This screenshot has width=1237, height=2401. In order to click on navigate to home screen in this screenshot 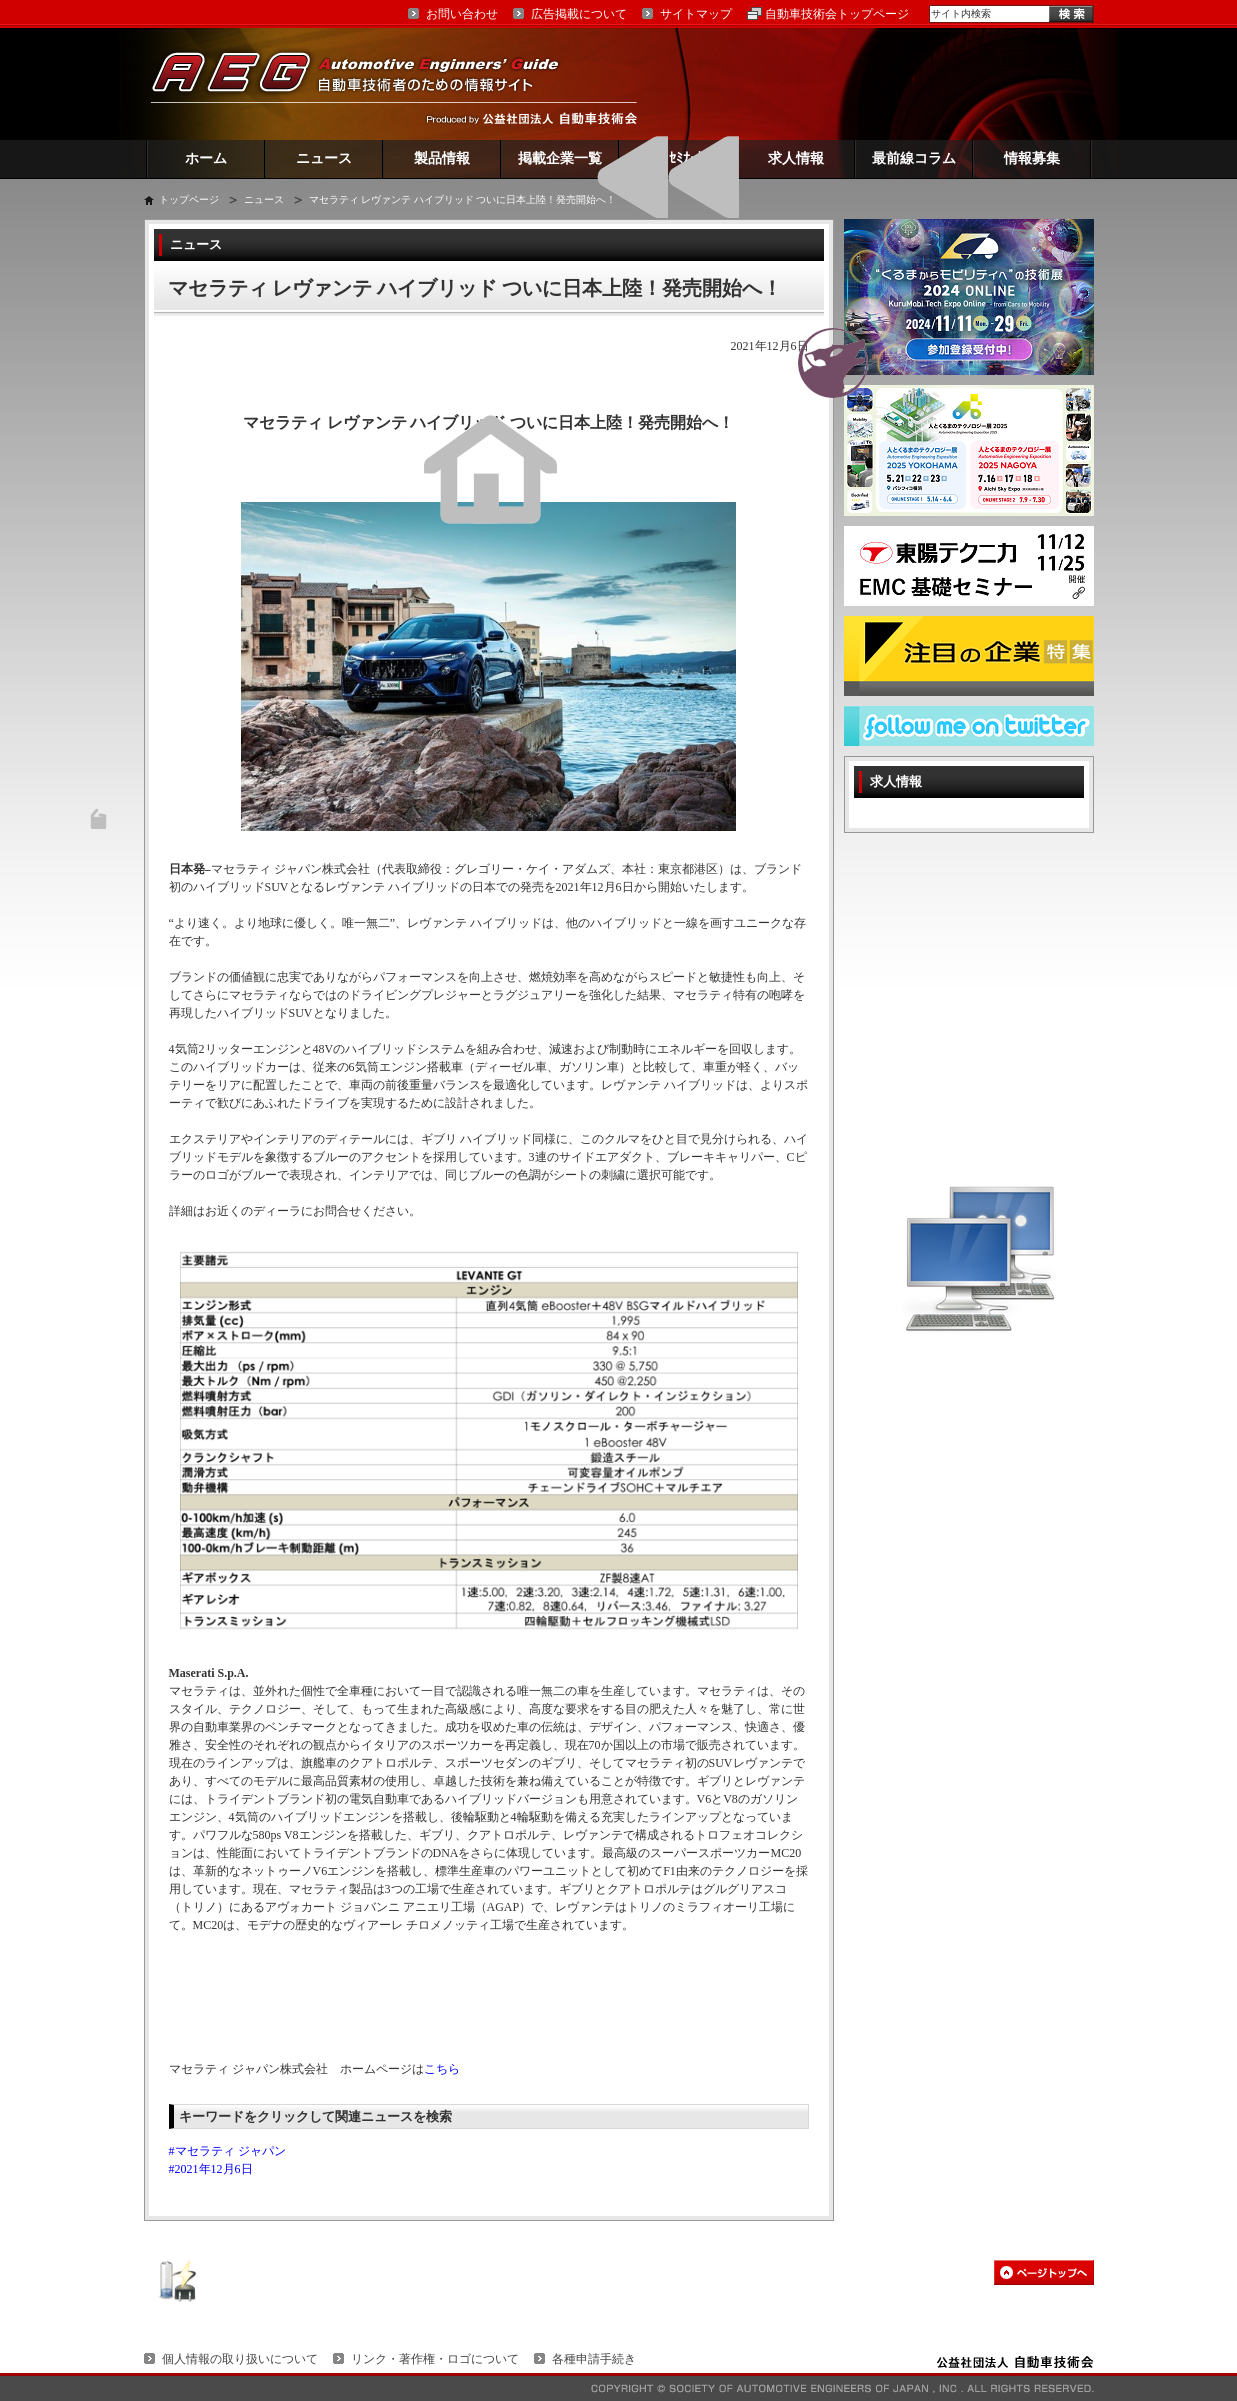, I will do `click(490, 473)`.